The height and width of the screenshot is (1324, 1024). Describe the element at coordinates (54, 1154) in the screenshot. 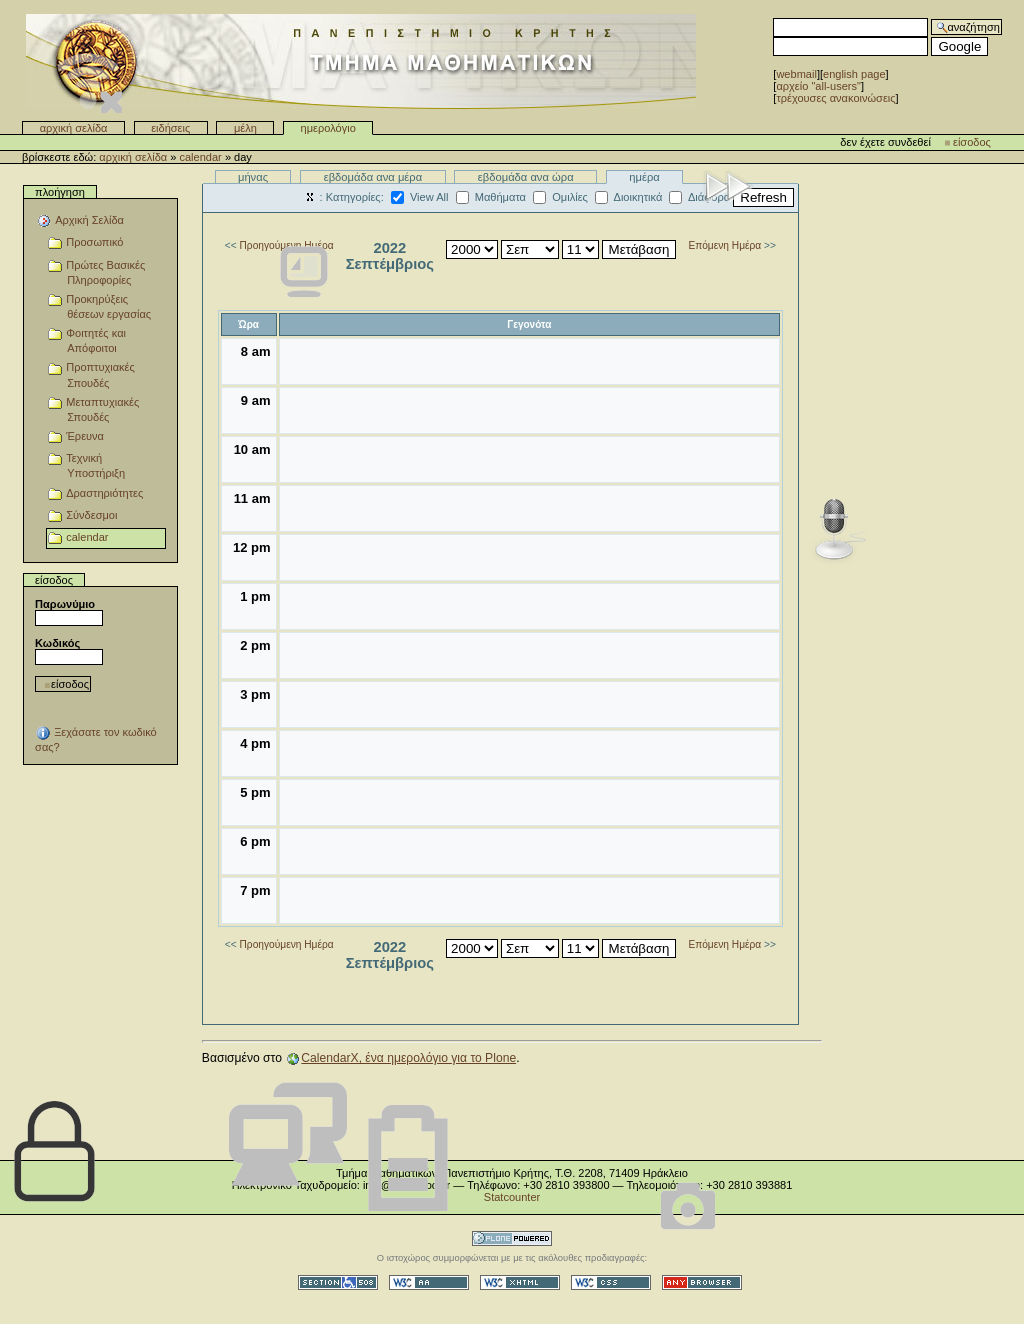

I see `access screen lock settings` at that location.